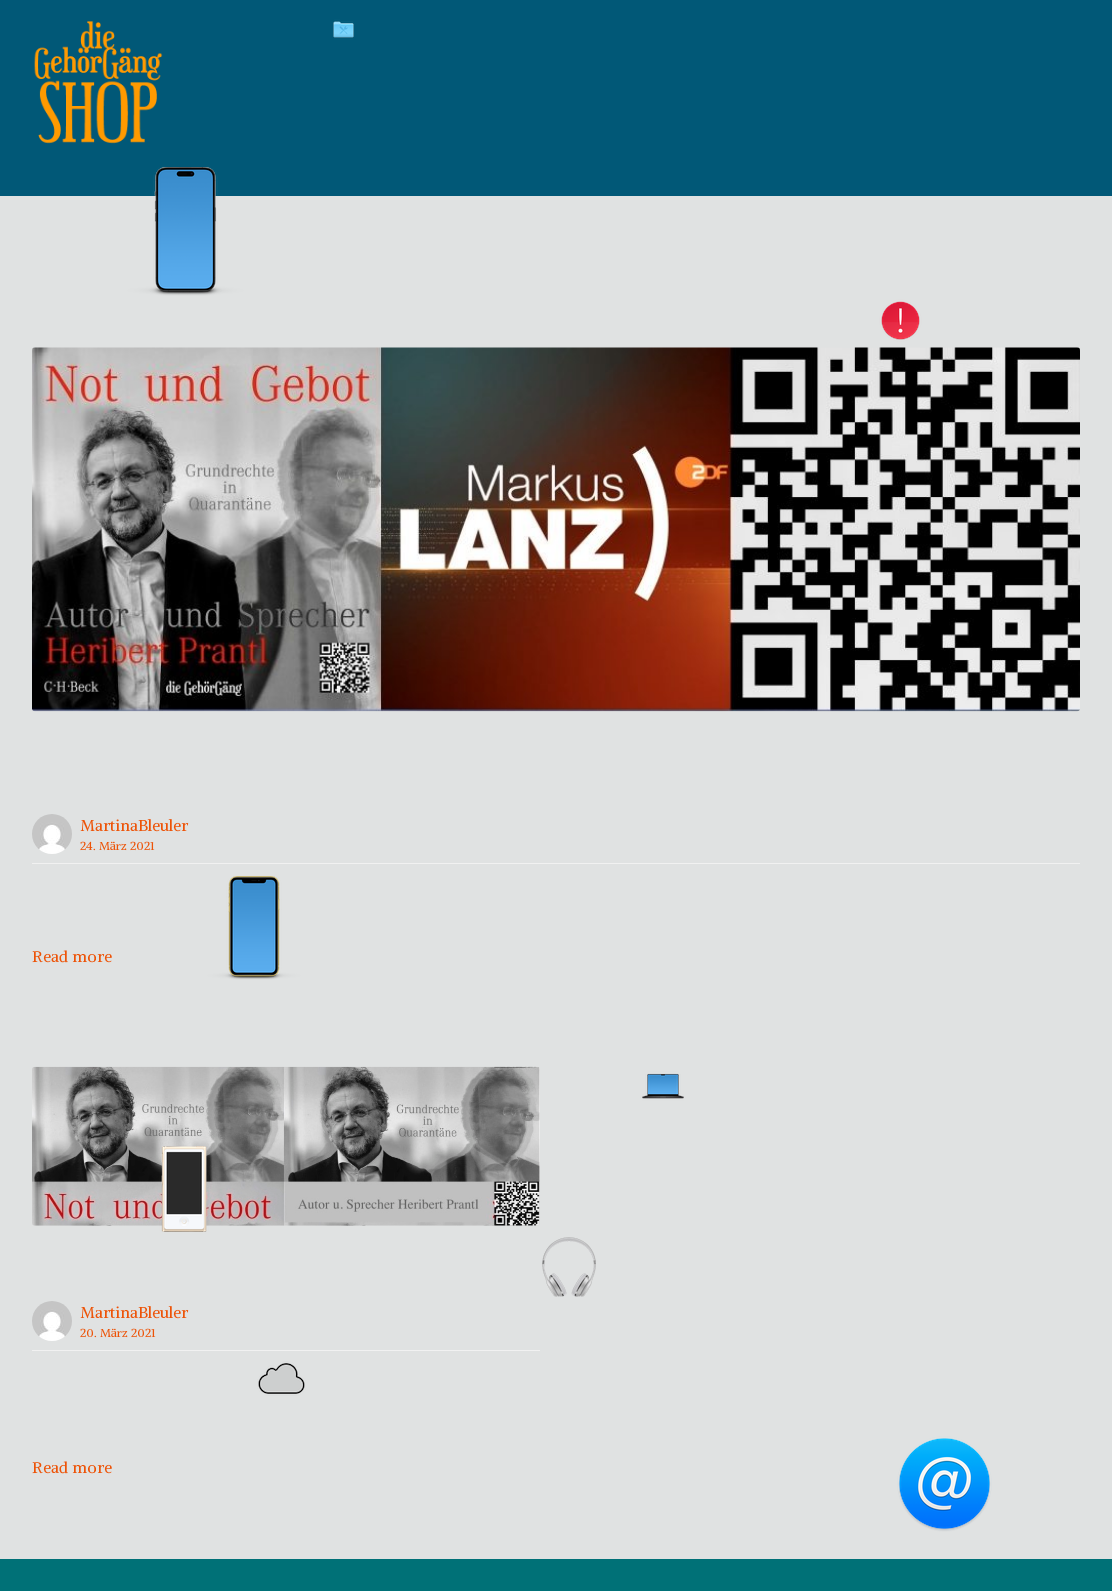 This screenshot has width=1112, height=1591. Describe the element at coordinates (569, 1267) in the screenshot. I see `bluetooth headphones connected` at that location.